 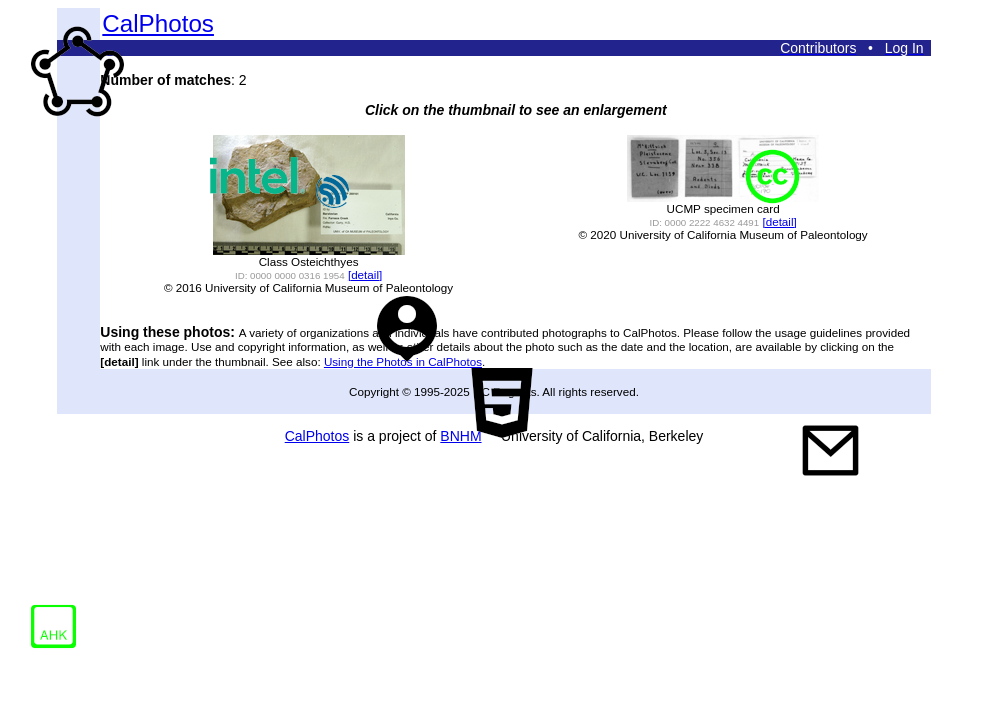 What do you see at coordinates (502, 403) in the screenshot?
I see `indicates content built with HTML5 technology` at bounding box center [502, 403].